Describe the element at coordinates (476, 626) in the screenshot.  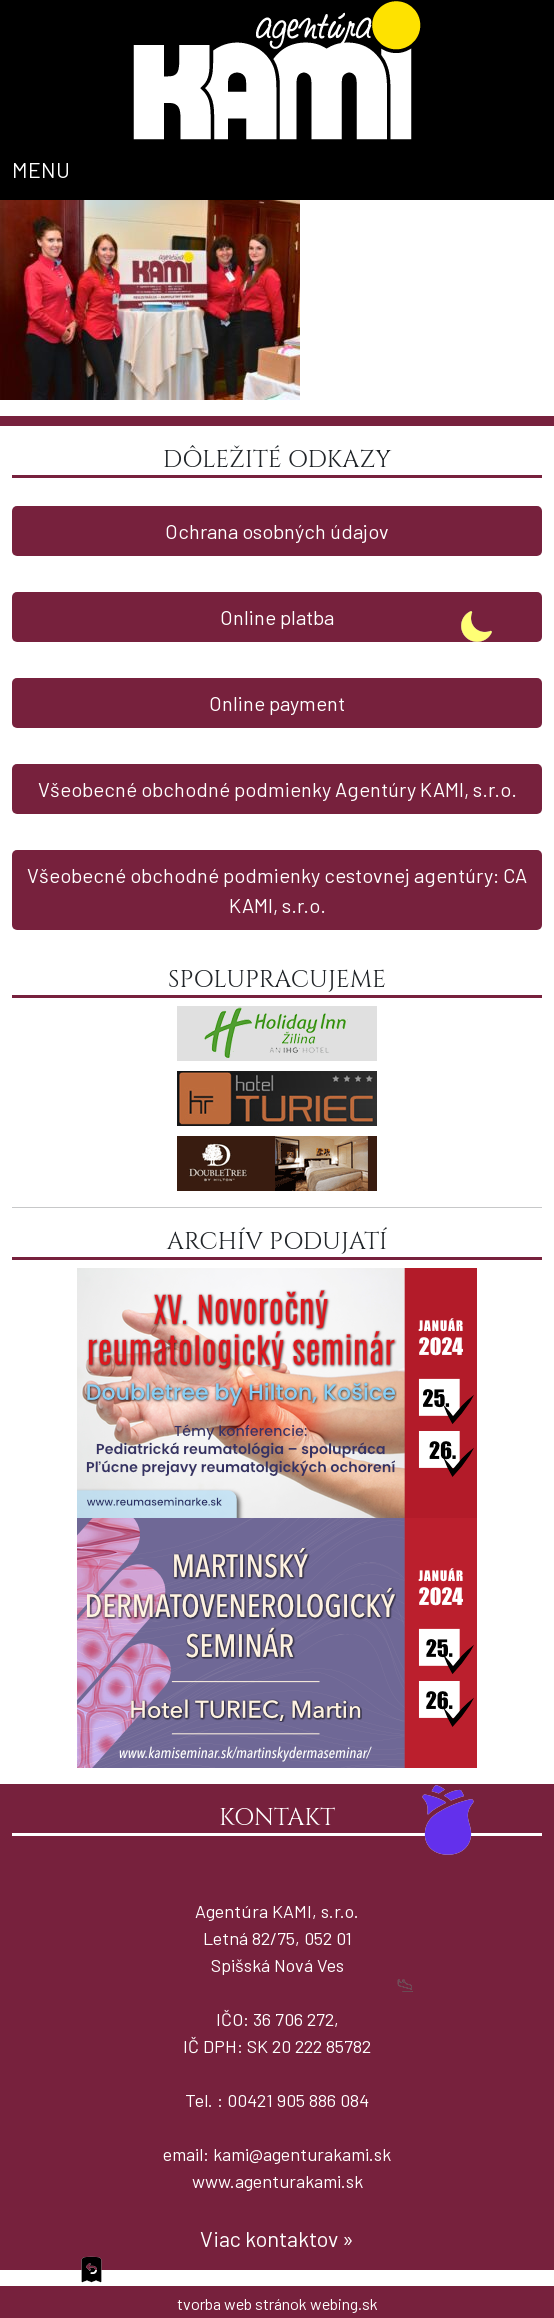
I see `toggle dark mode` at that location.